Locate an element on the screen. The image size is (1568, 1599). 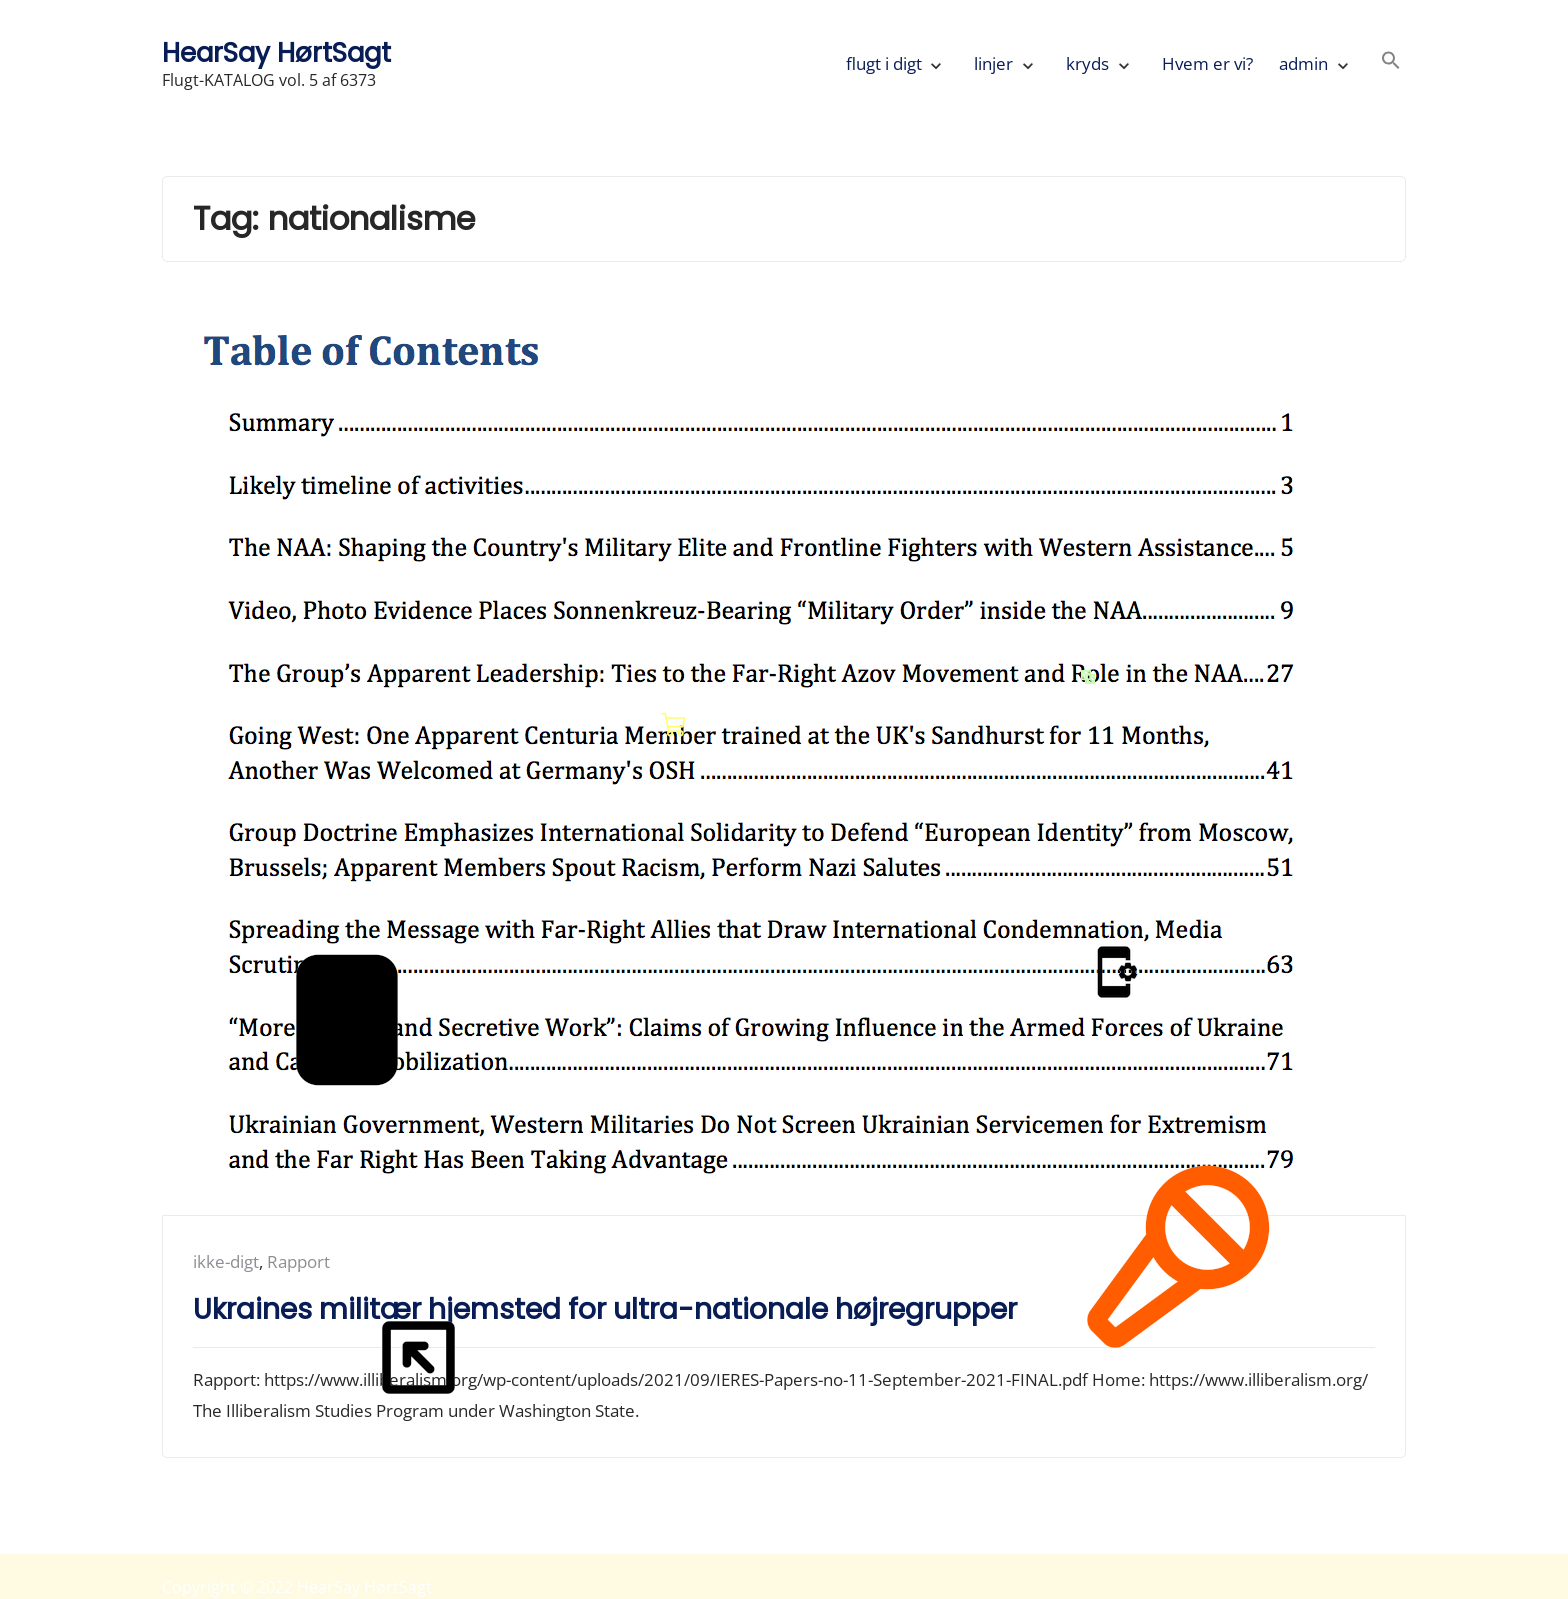
switch to portrait orientation is located at coordinates (347, 1020).